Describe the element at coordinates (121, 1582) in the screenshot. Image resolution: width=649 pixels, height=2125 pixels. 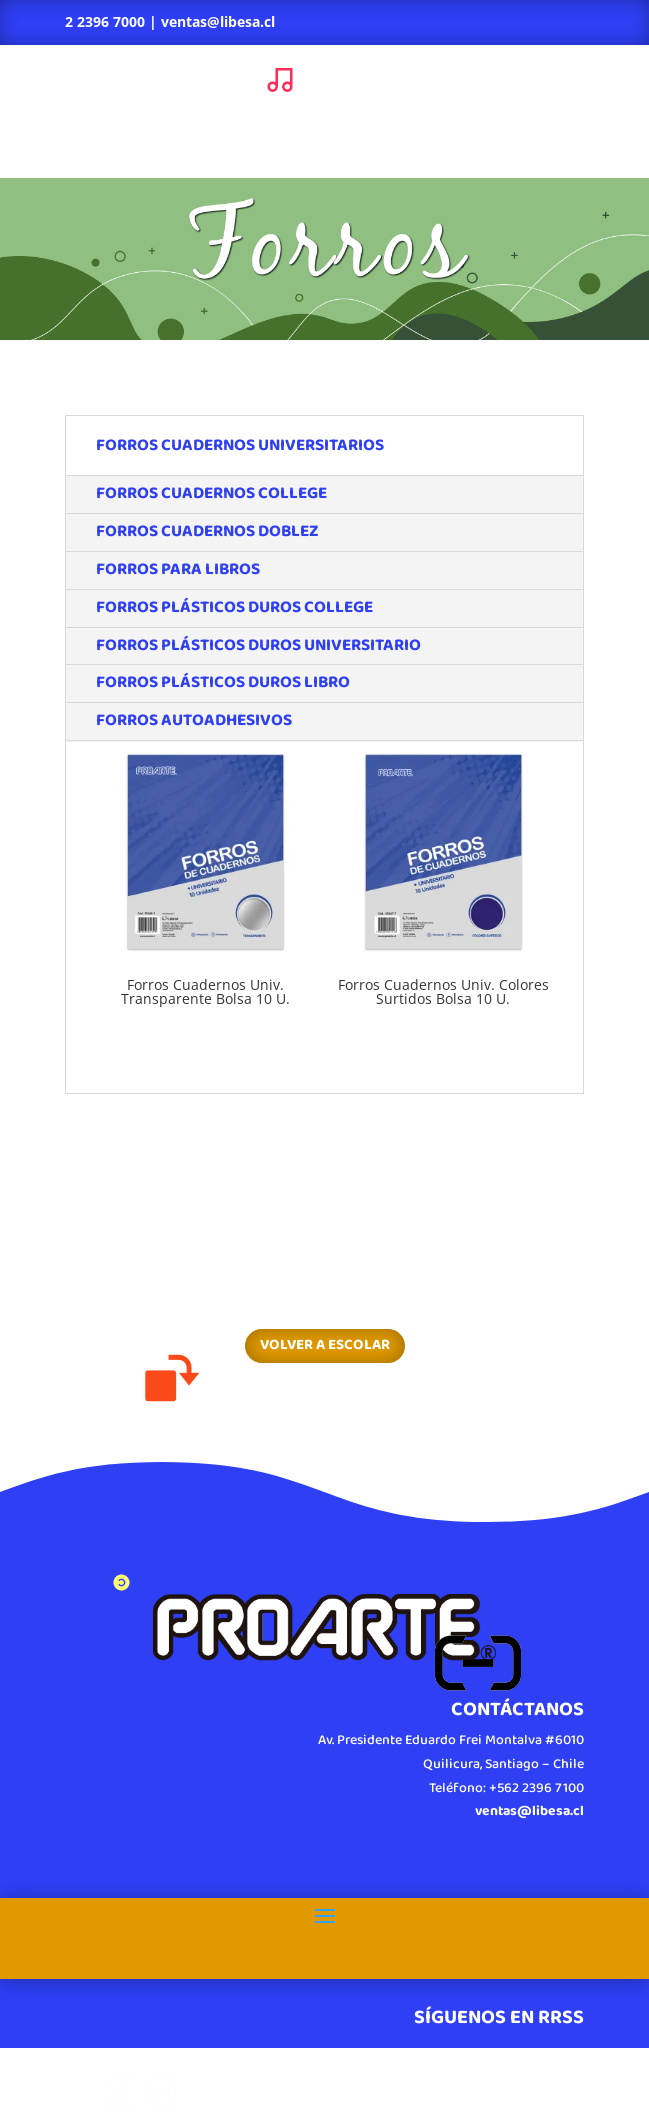
I see `indicates content licensed under copyleft` at that location.